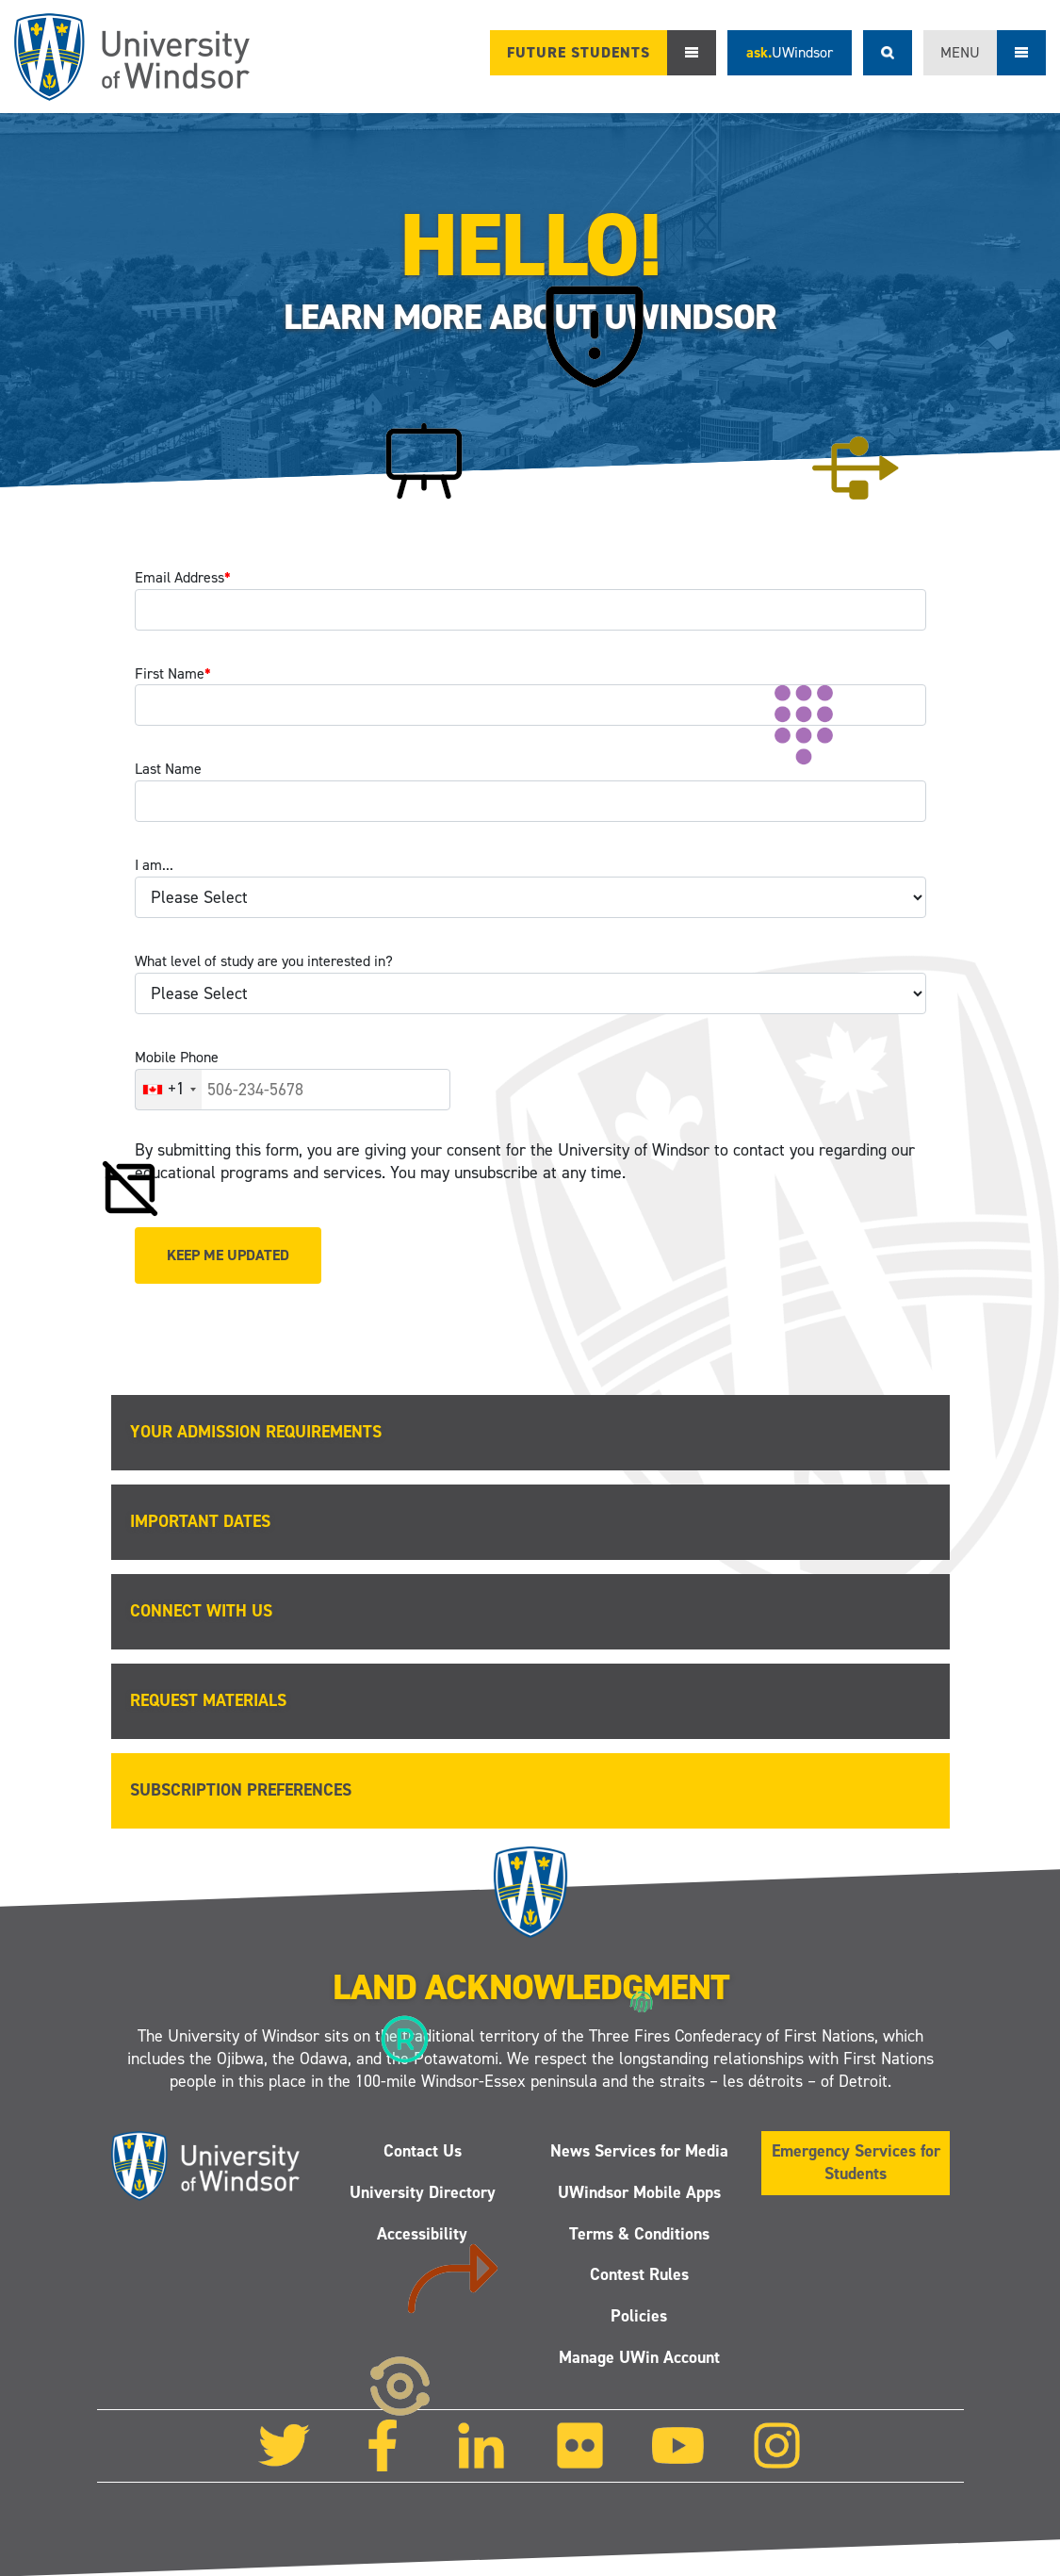 The image size is (1060, 2576). What do you see at coordinates (452, 2278) in the screenshot?
I see `share or forward content` at bounding box center [452, 2278].